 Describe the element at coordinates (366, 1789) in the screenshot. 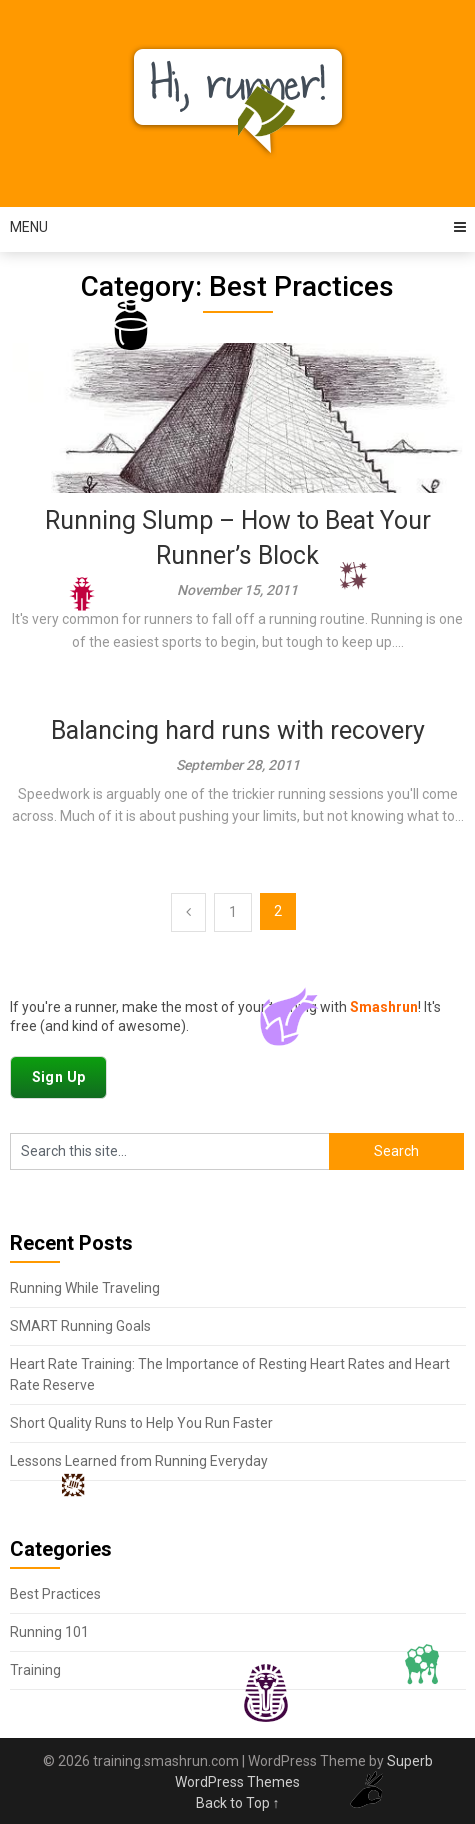

I see `confirm or approve an action` at that location.